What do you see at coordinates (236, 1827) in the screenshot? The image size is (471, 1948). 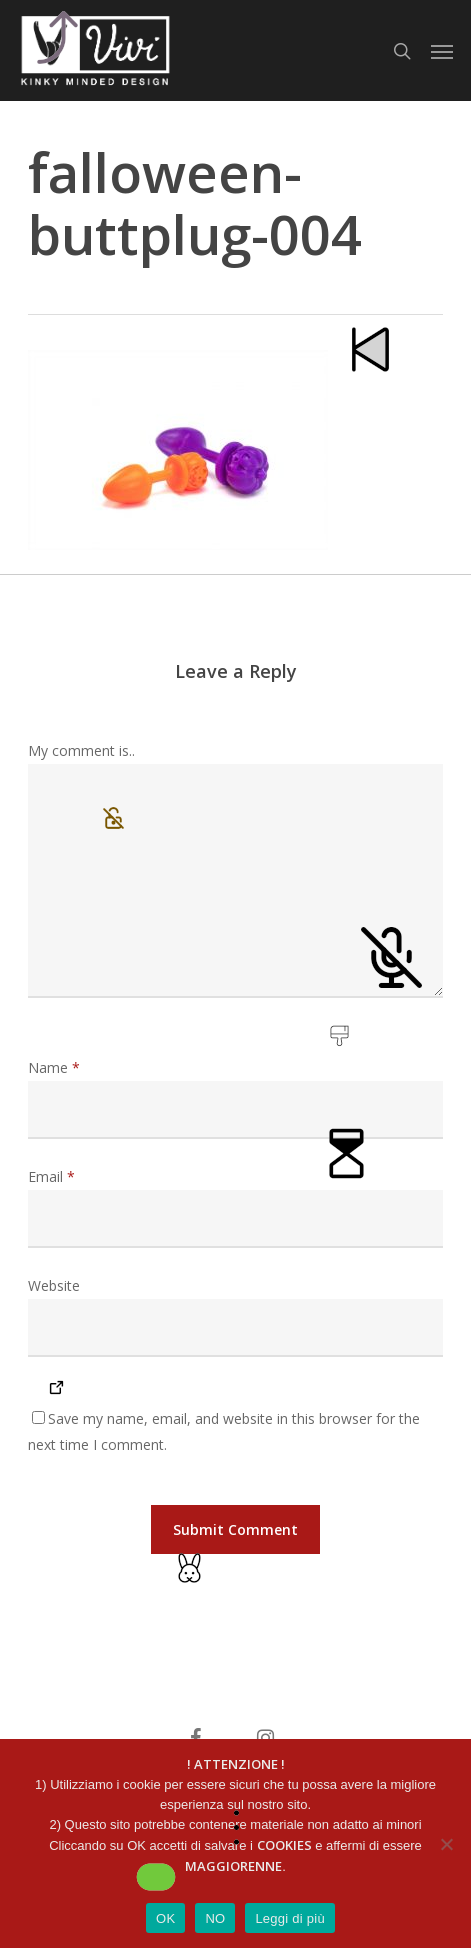 I see `open more options menu` at bounding box center [236, 1827].